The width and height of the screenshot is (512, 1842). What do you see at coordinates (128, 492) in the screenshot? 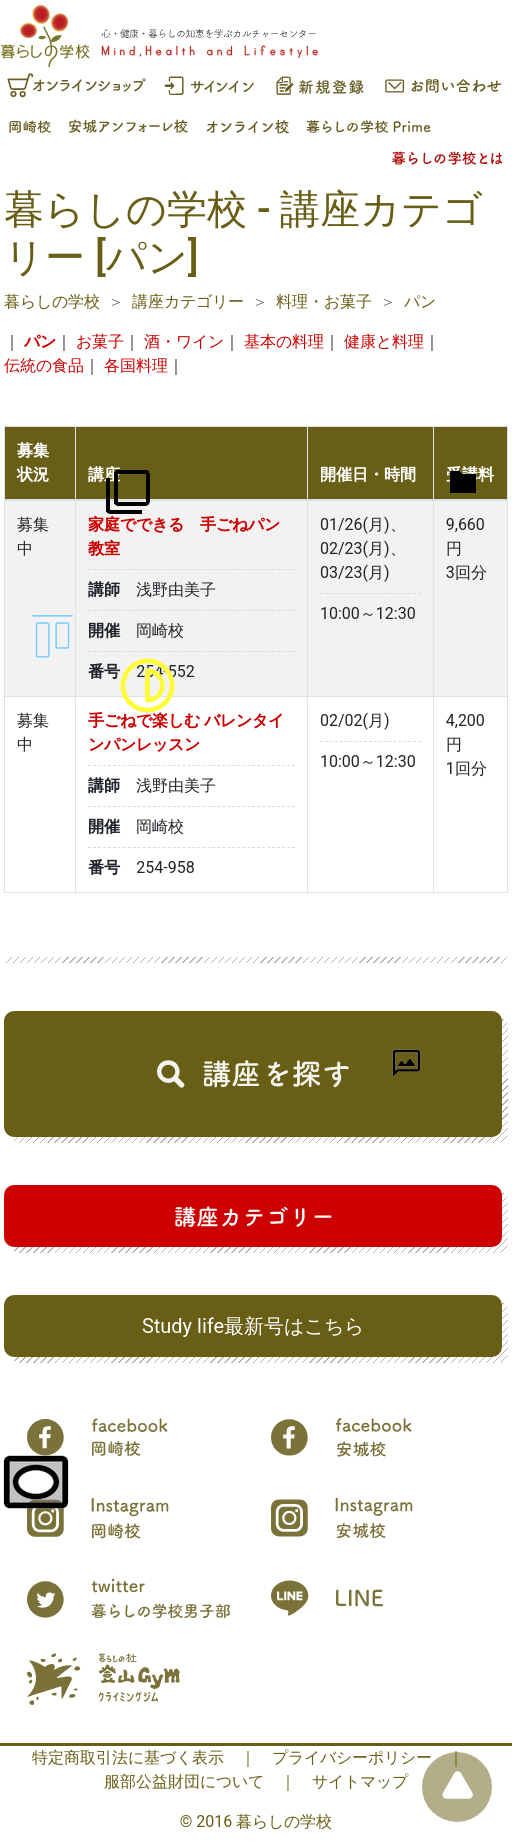
I see `indicates no filter is applied` at bounding box center [128, 492].